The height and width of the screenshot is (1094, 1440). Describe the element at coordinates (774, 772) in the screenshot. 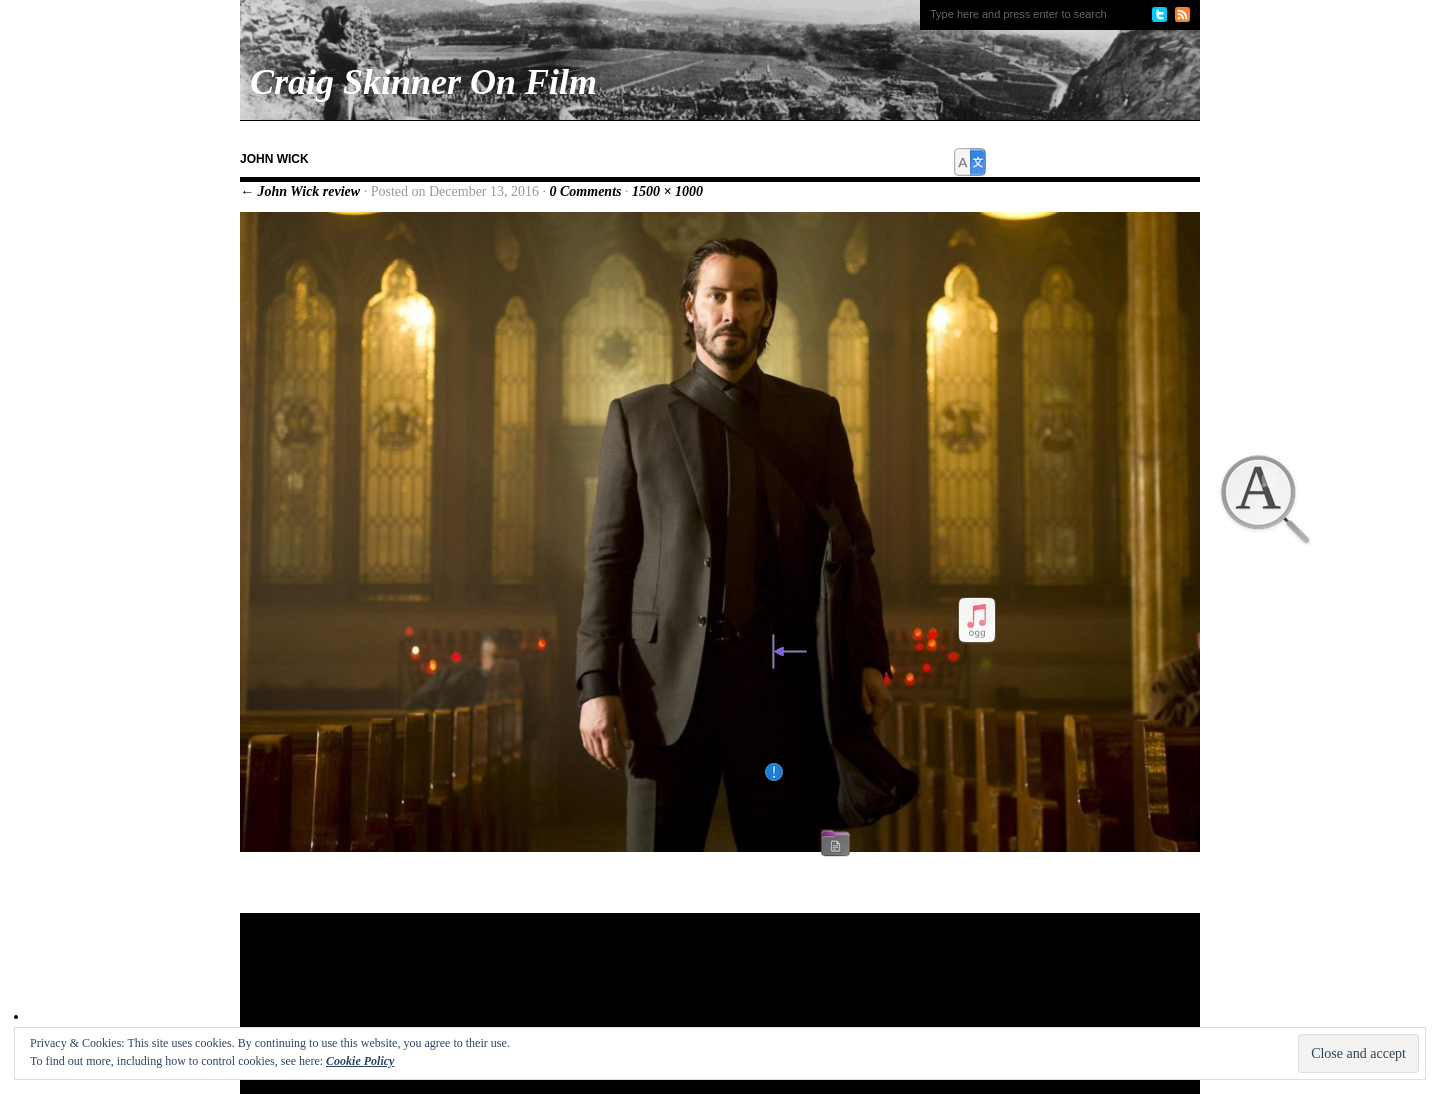

I see `mark an email as important` at that location.